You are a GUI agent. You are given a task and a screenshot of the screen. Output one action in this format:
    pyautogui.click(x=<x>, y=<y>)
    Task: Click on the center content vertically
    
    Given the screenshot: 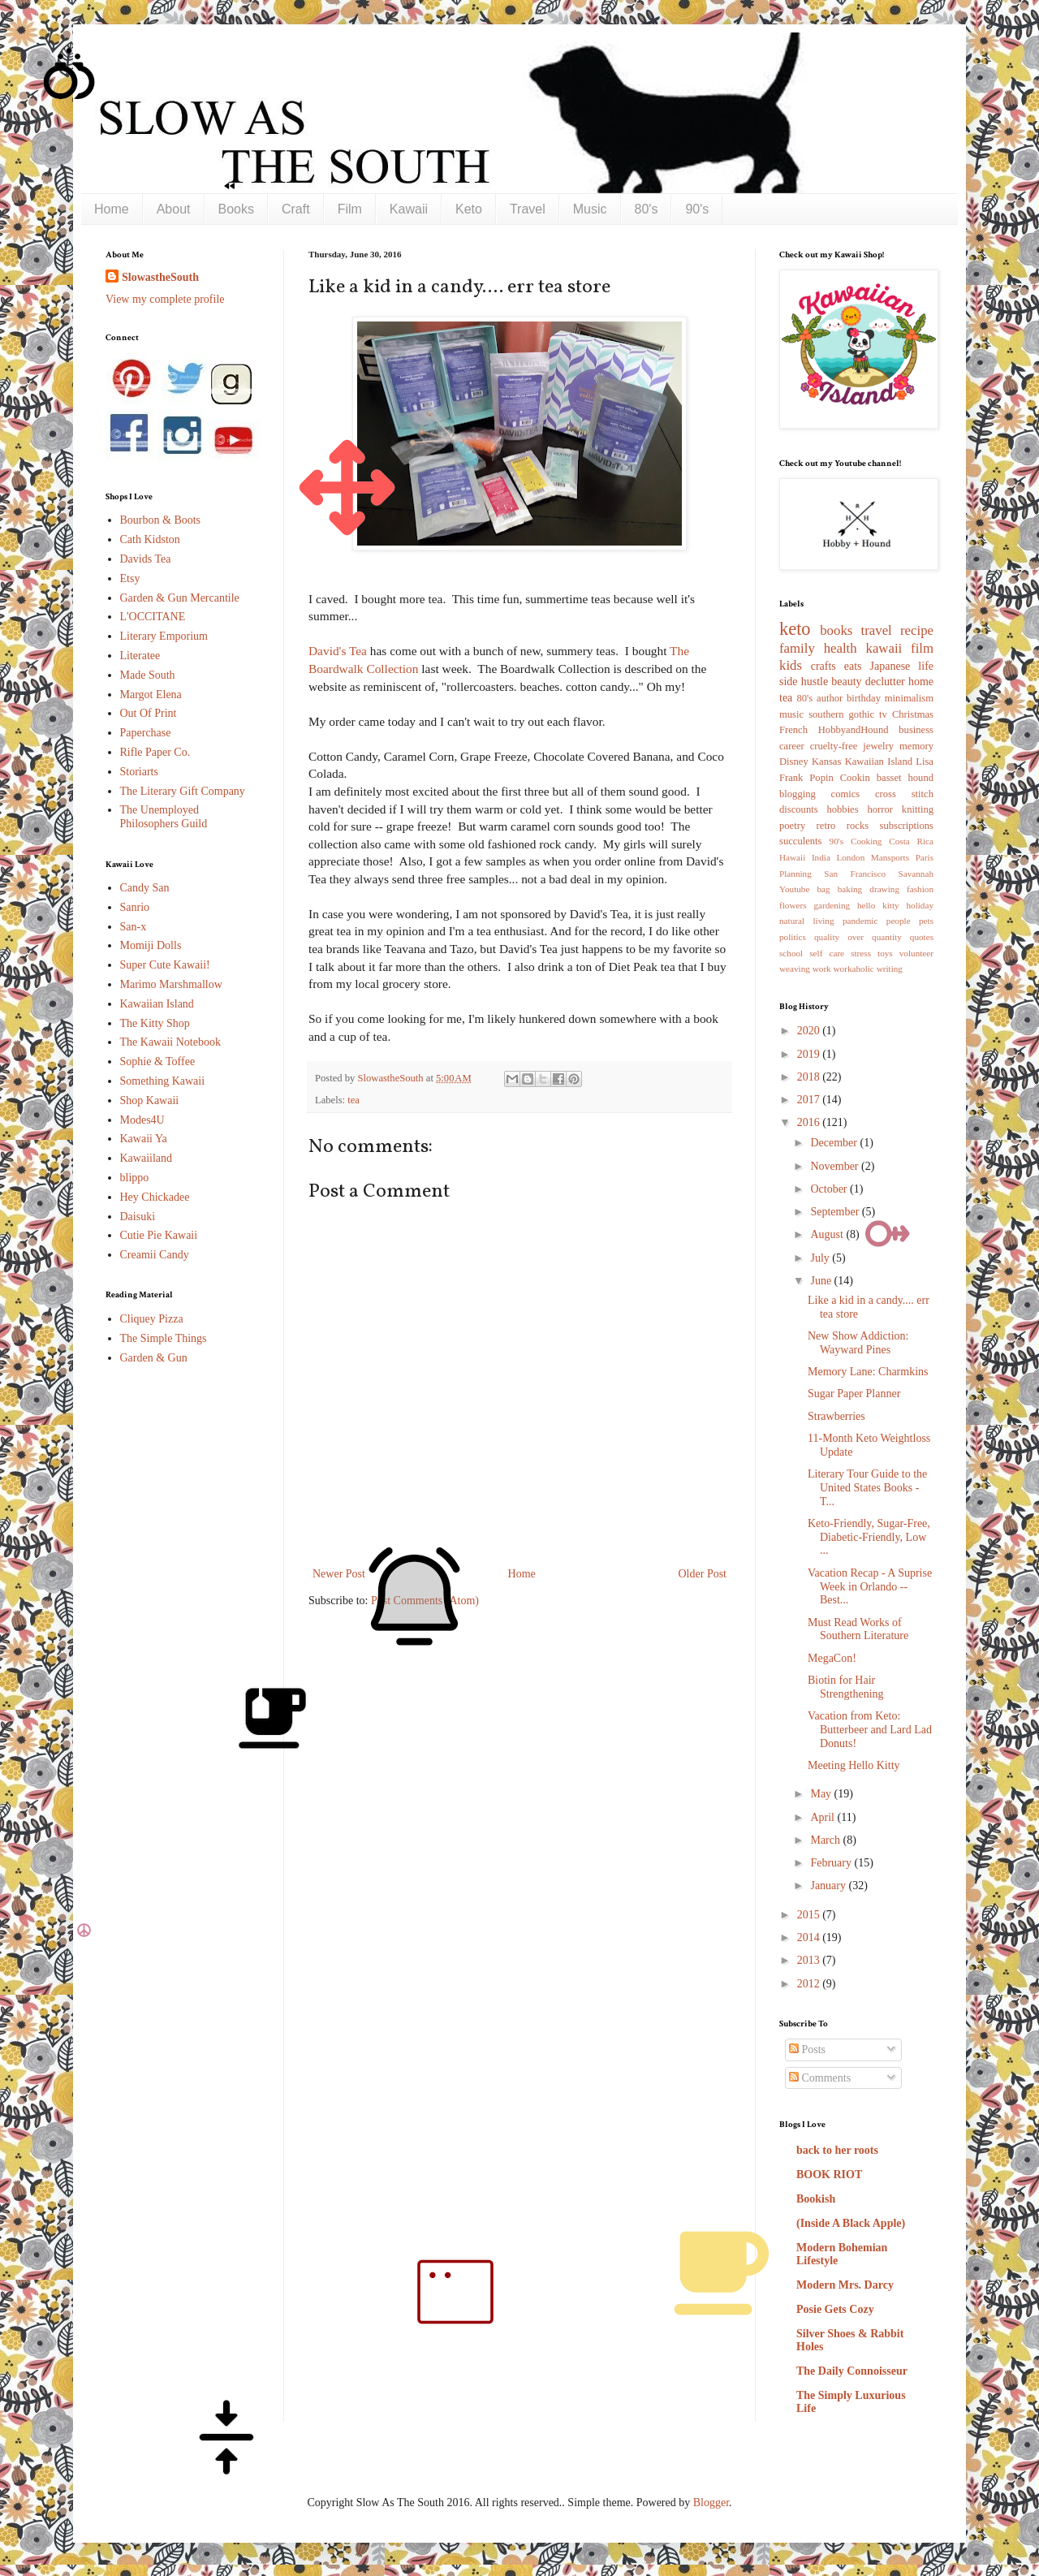 What is the action you would take?
    pyautogui.click(x=226, y=2437)
    